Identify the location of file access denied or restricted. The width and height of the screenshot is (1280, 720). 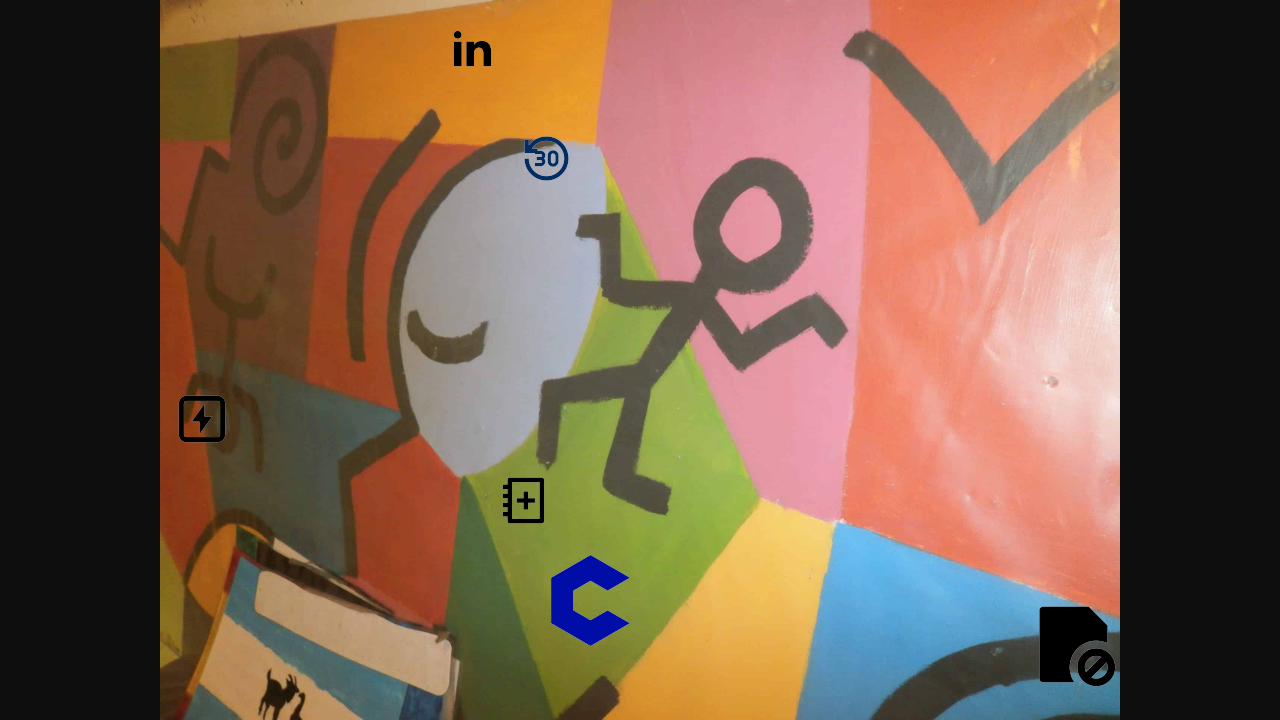
(1073, 644).